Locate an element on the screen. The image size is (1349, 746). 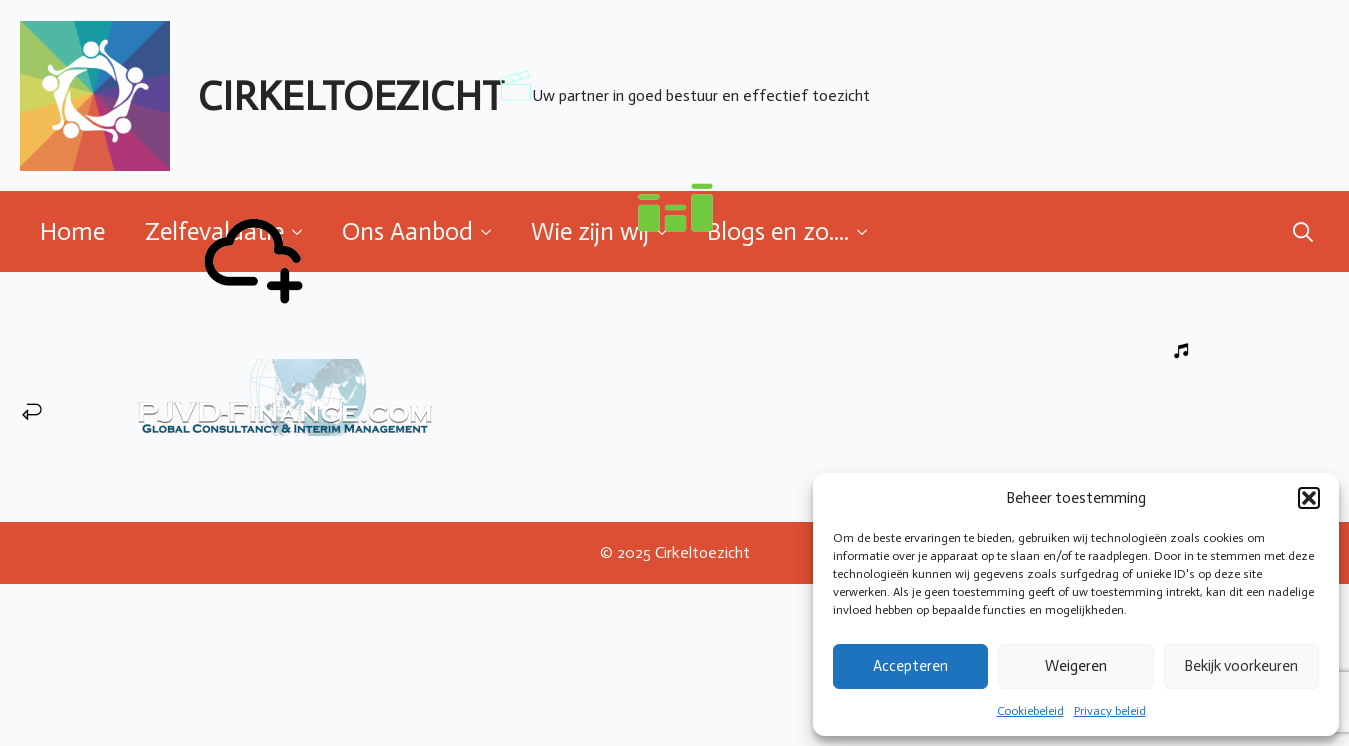
undo last action is located at coordinates (32, 411).